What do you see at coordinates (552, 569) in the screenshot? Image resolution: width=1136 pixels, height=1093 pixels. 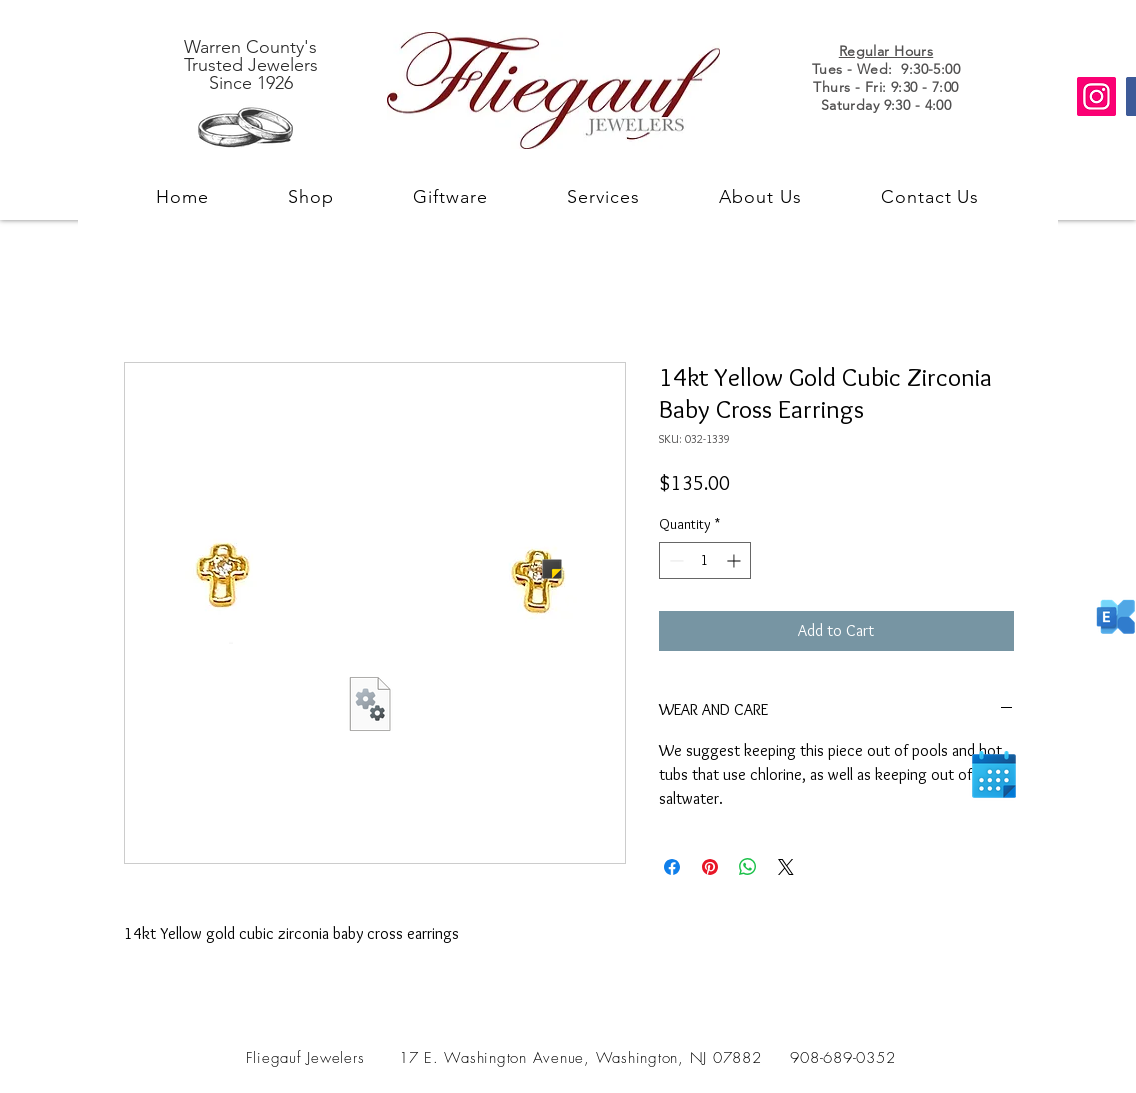 I see `open sticky notes app` at bounding box center [552, 569].